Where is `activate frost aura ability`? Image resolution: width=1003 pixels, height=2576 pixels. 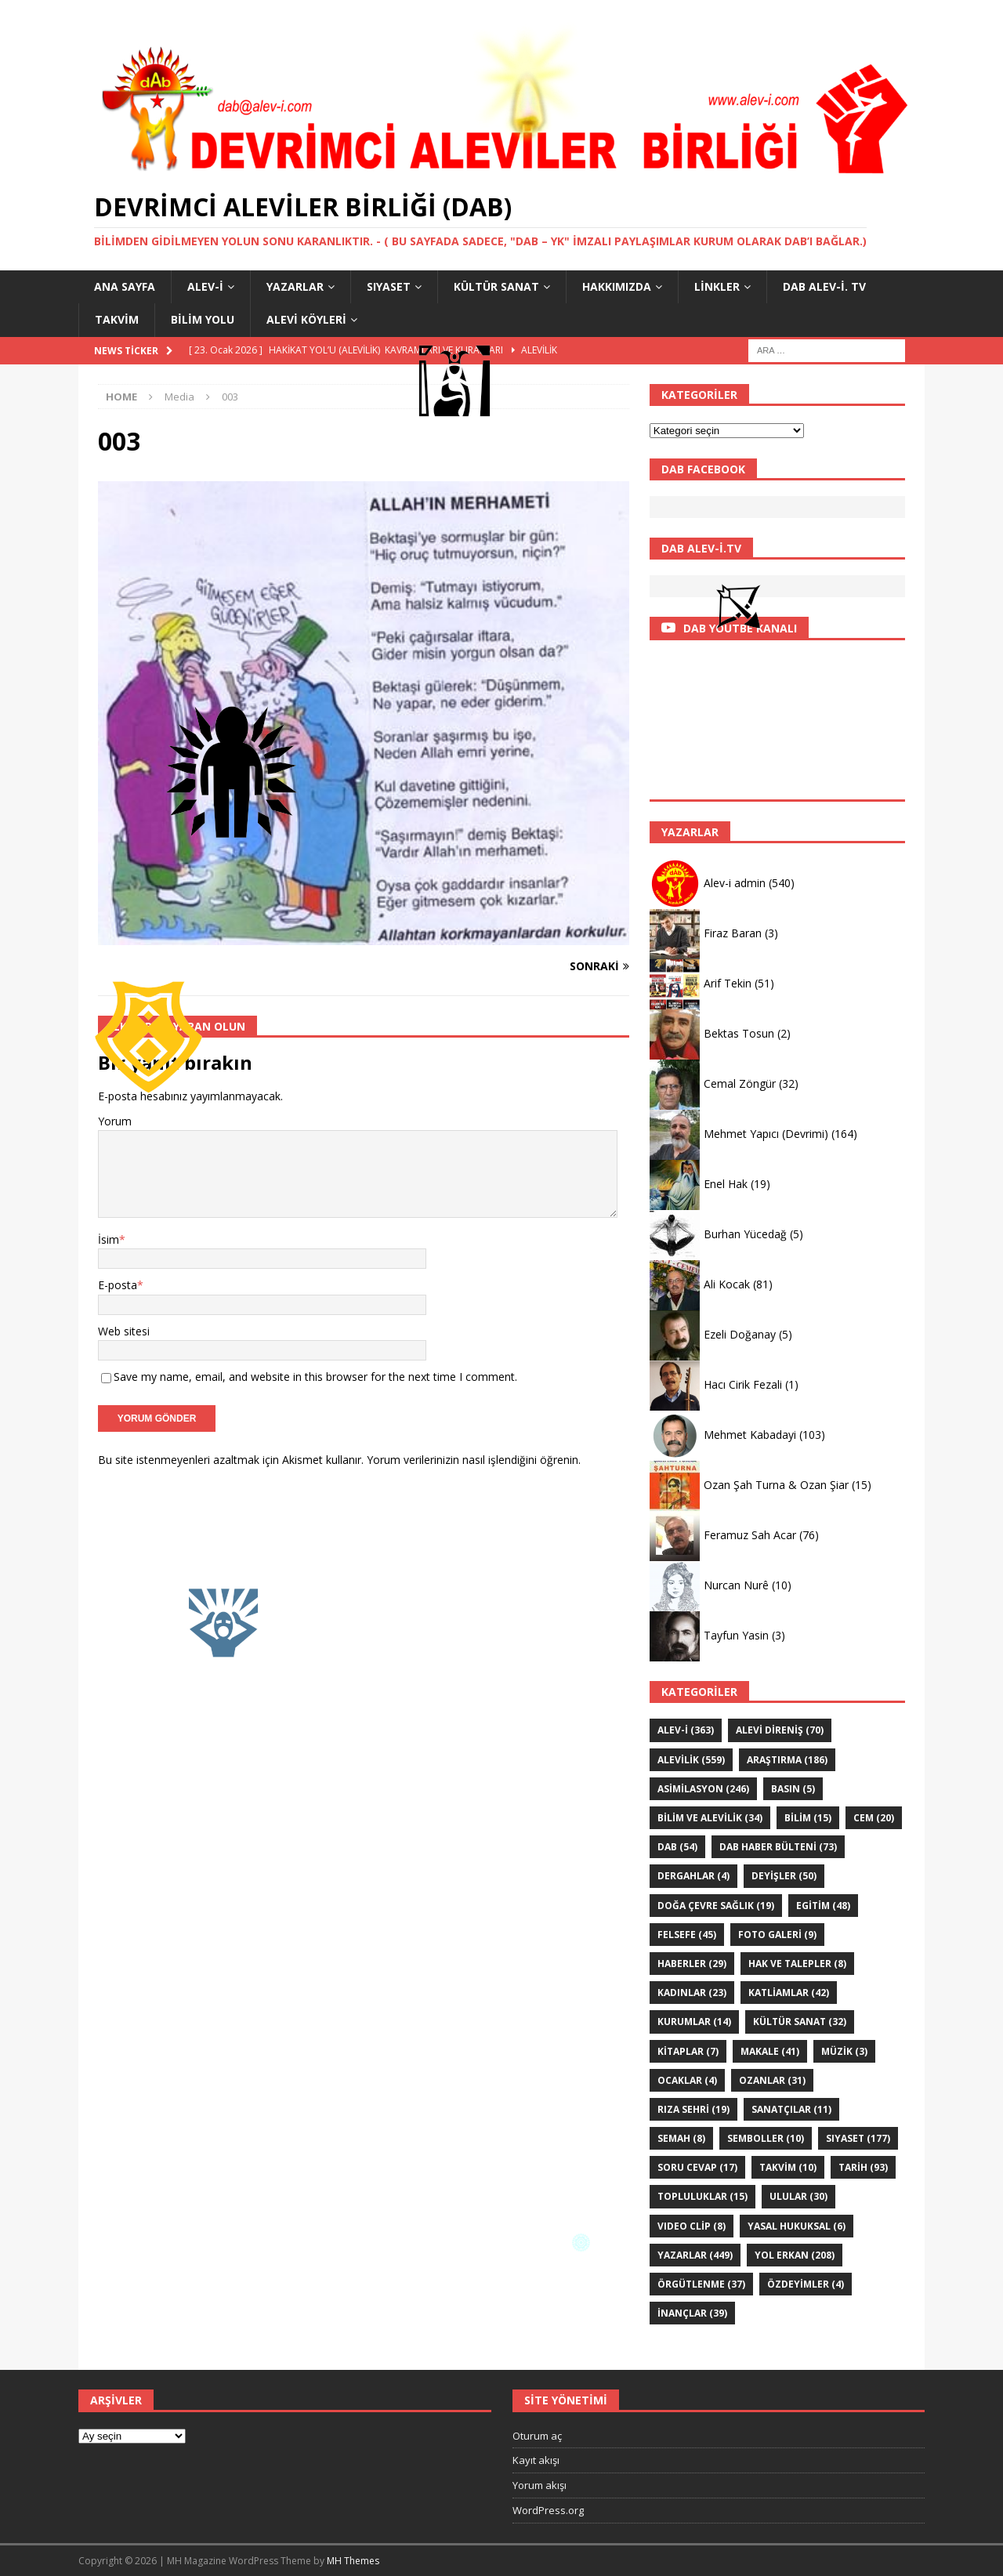
activate frost aura ability is located at coordinates (231, 772).